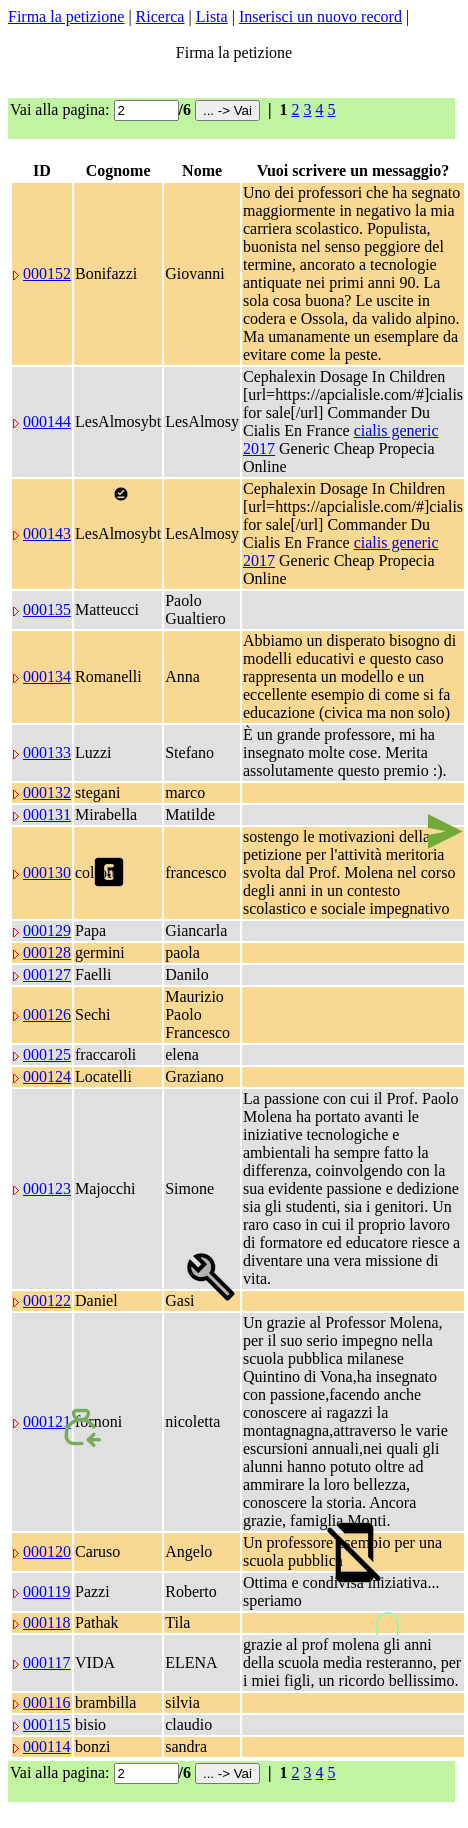 This screenshot has width=468, height=1828. Describe the element at coordinates (445, 831) in the screenshot. I see `send a message or submit content` at that location.